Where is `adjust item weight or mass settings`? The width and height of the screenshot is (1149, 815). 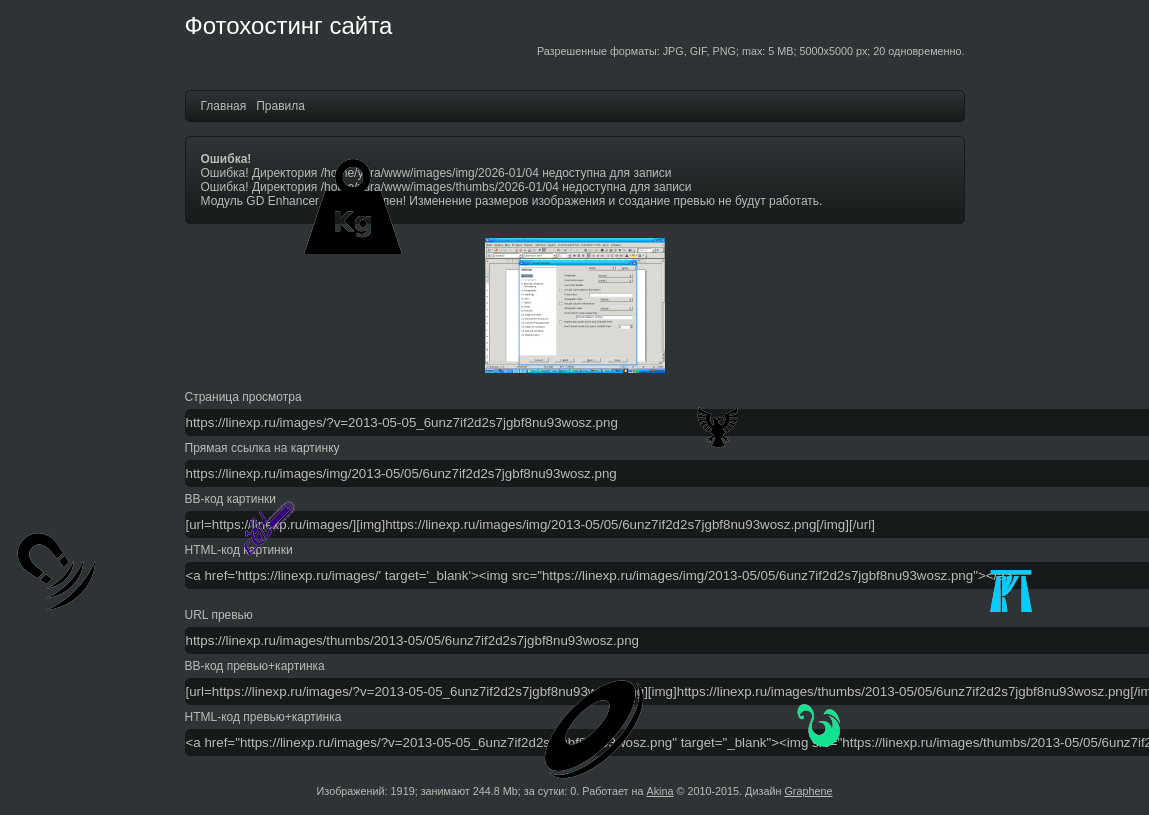
adjust item weight or mass settings is located at coordinates (353, 205).